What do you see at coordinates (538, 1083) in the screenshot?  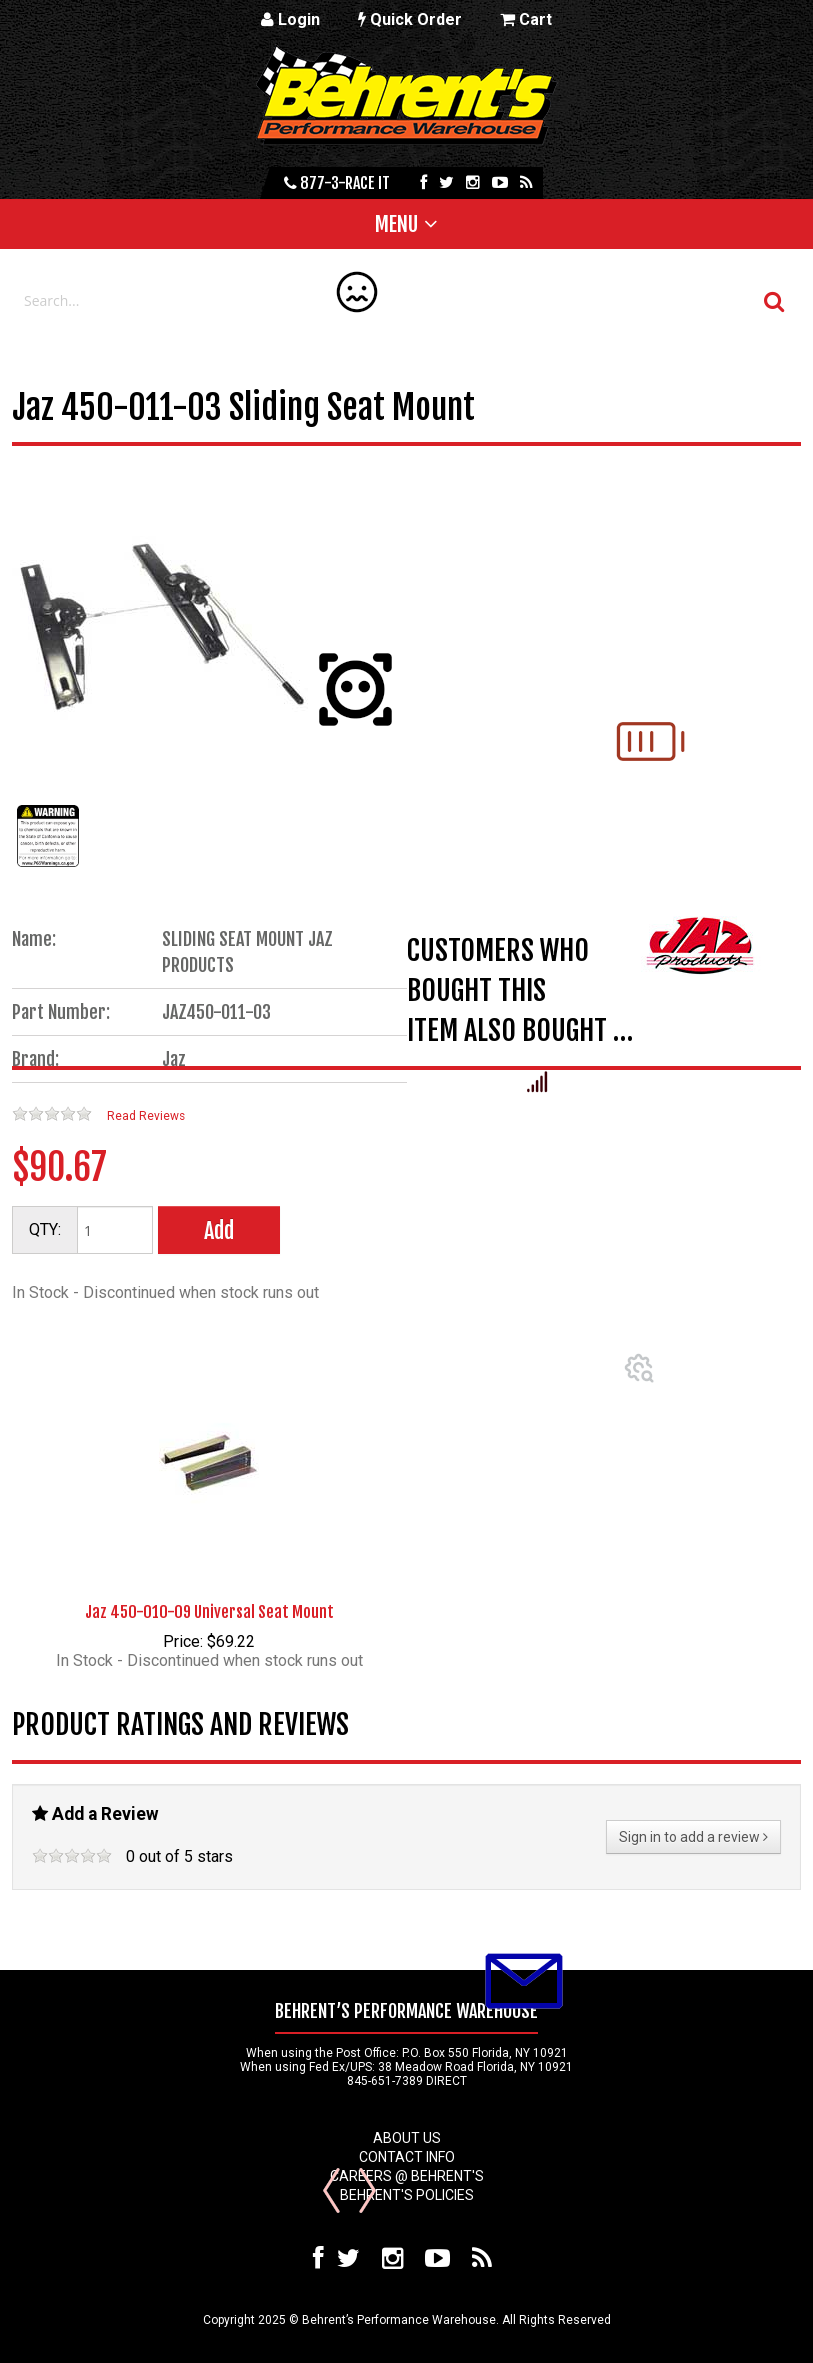 I see `indicates full cellular signal strength` at bounding box center [538, 1083].